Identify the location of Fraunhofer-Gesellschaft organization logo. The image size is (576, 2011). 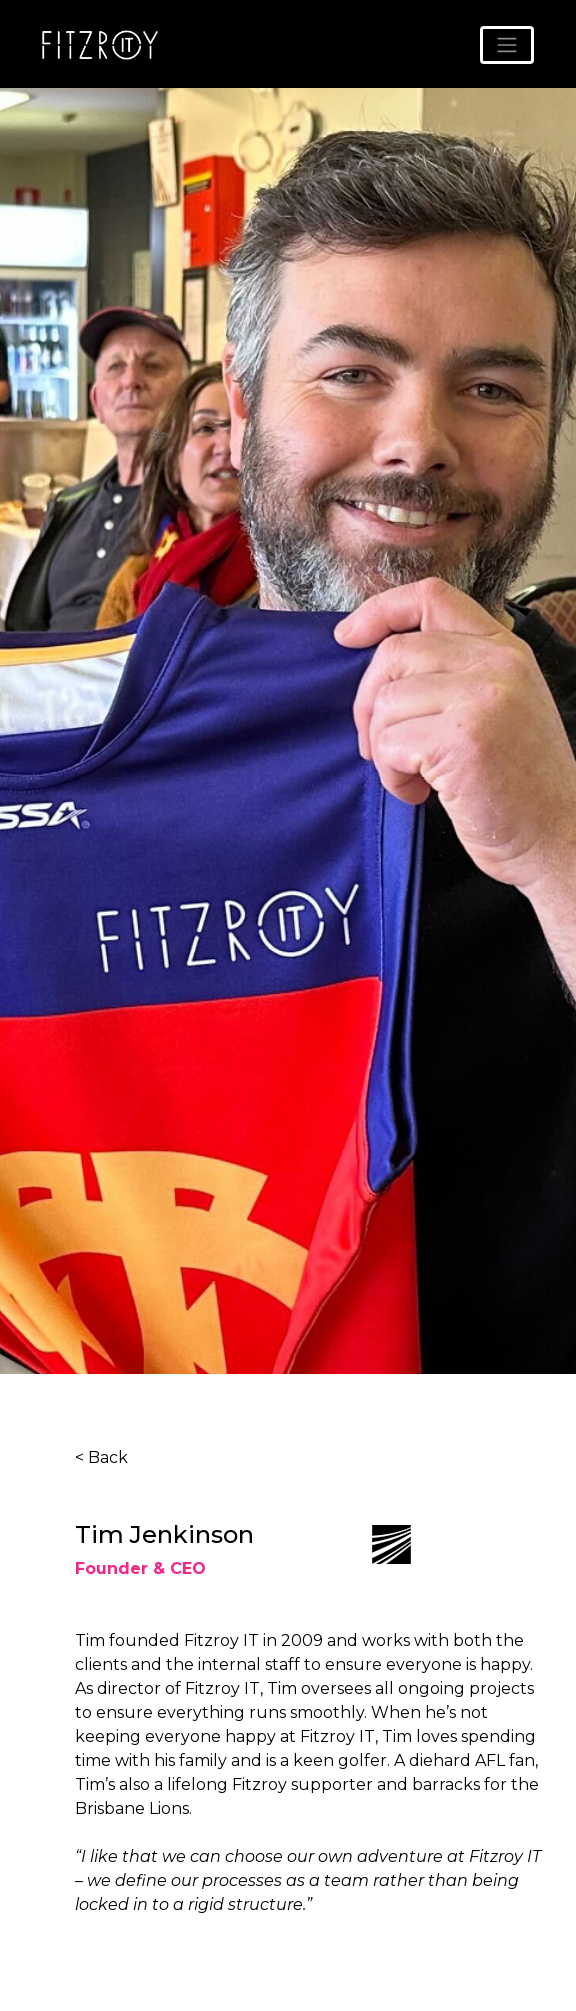
(391, 1544).